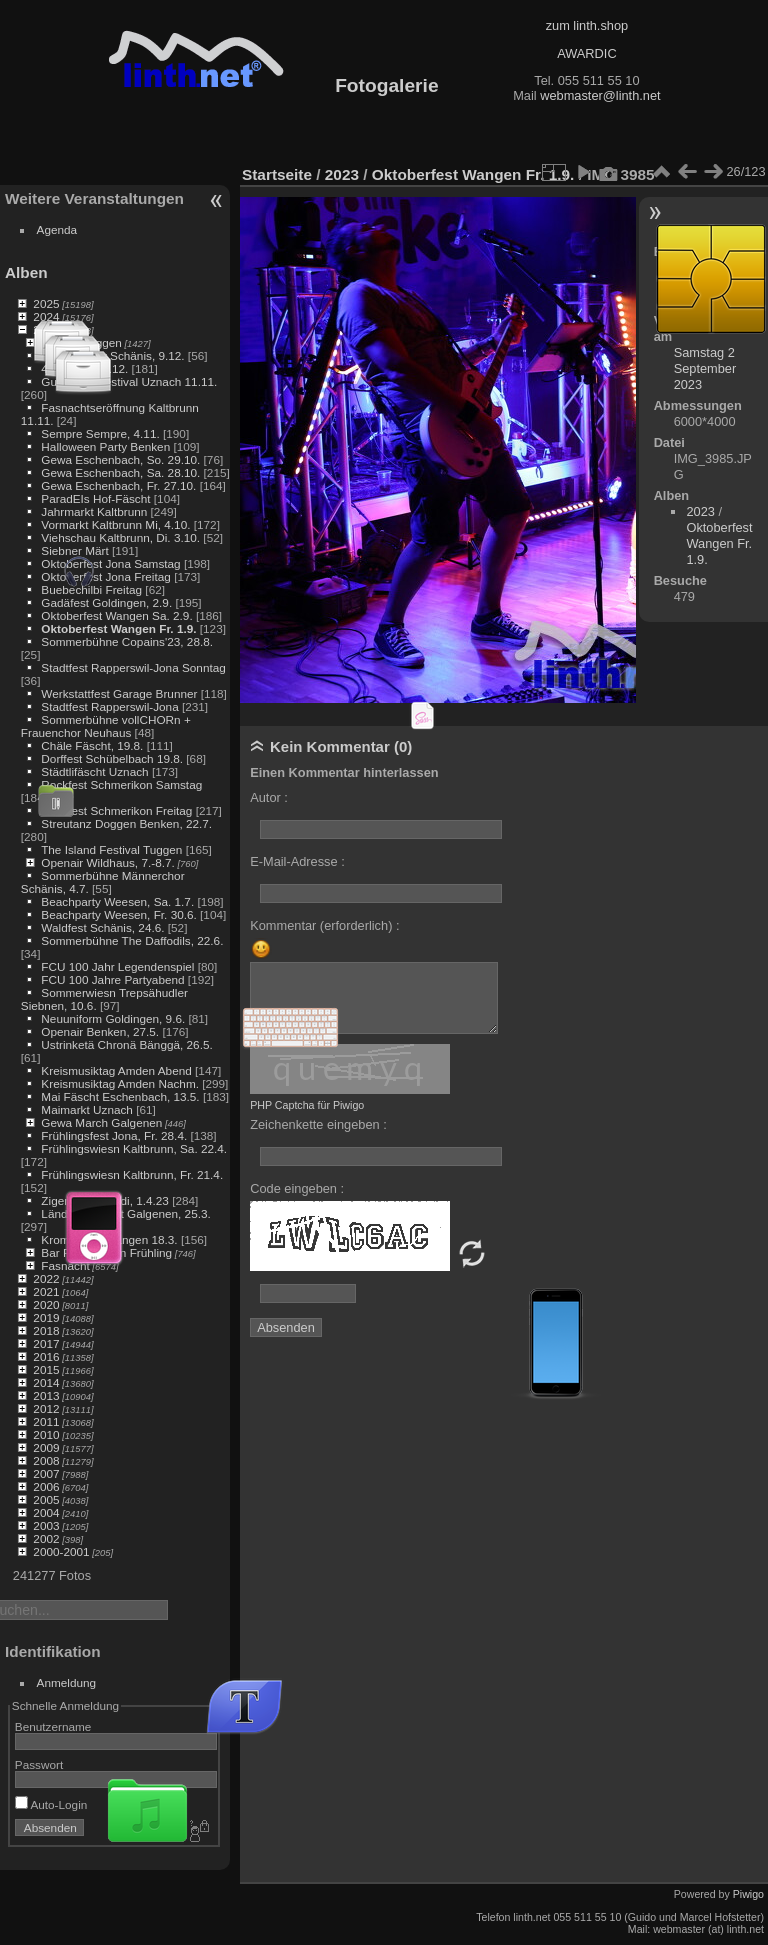 The width and height of the screenshot is (768, 1945). Describe the element at coordinates (56, 801) in the screenshot. I see `open templates folder` at that location.